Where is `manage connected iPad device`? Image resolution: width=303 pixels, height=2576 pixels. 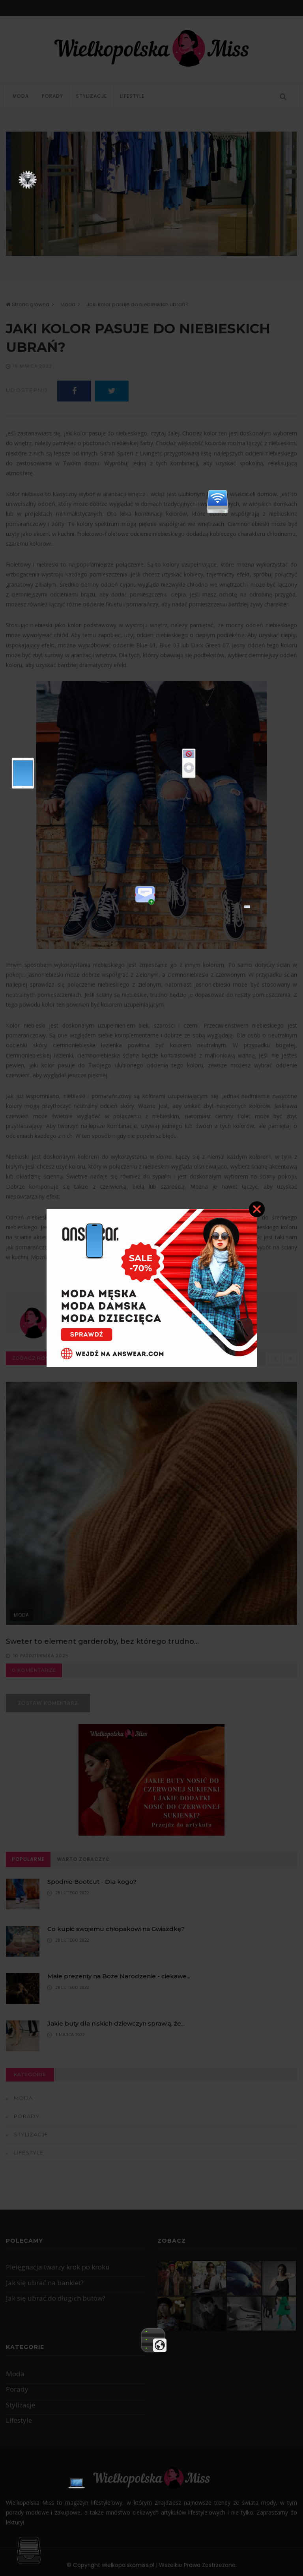
manage connected iPad device is located at coordinates (23, 773).